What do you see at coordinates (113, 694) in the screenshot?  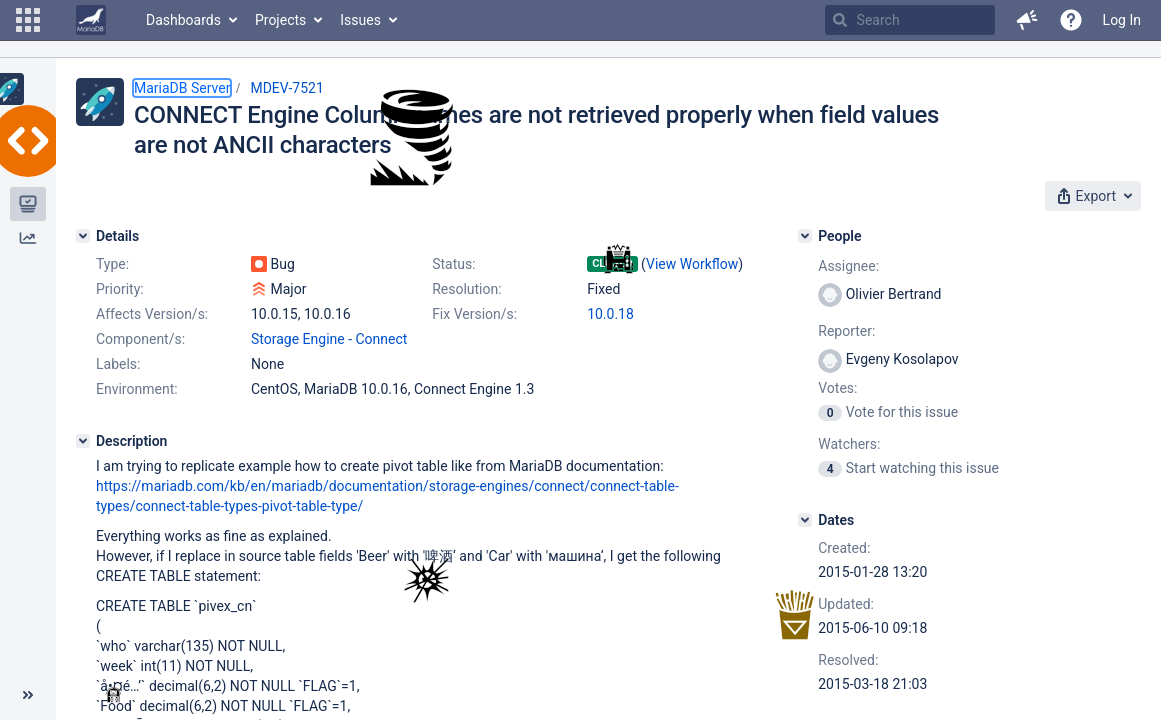 I see `access farm or agricultural features` at bounding box center [113, 694].